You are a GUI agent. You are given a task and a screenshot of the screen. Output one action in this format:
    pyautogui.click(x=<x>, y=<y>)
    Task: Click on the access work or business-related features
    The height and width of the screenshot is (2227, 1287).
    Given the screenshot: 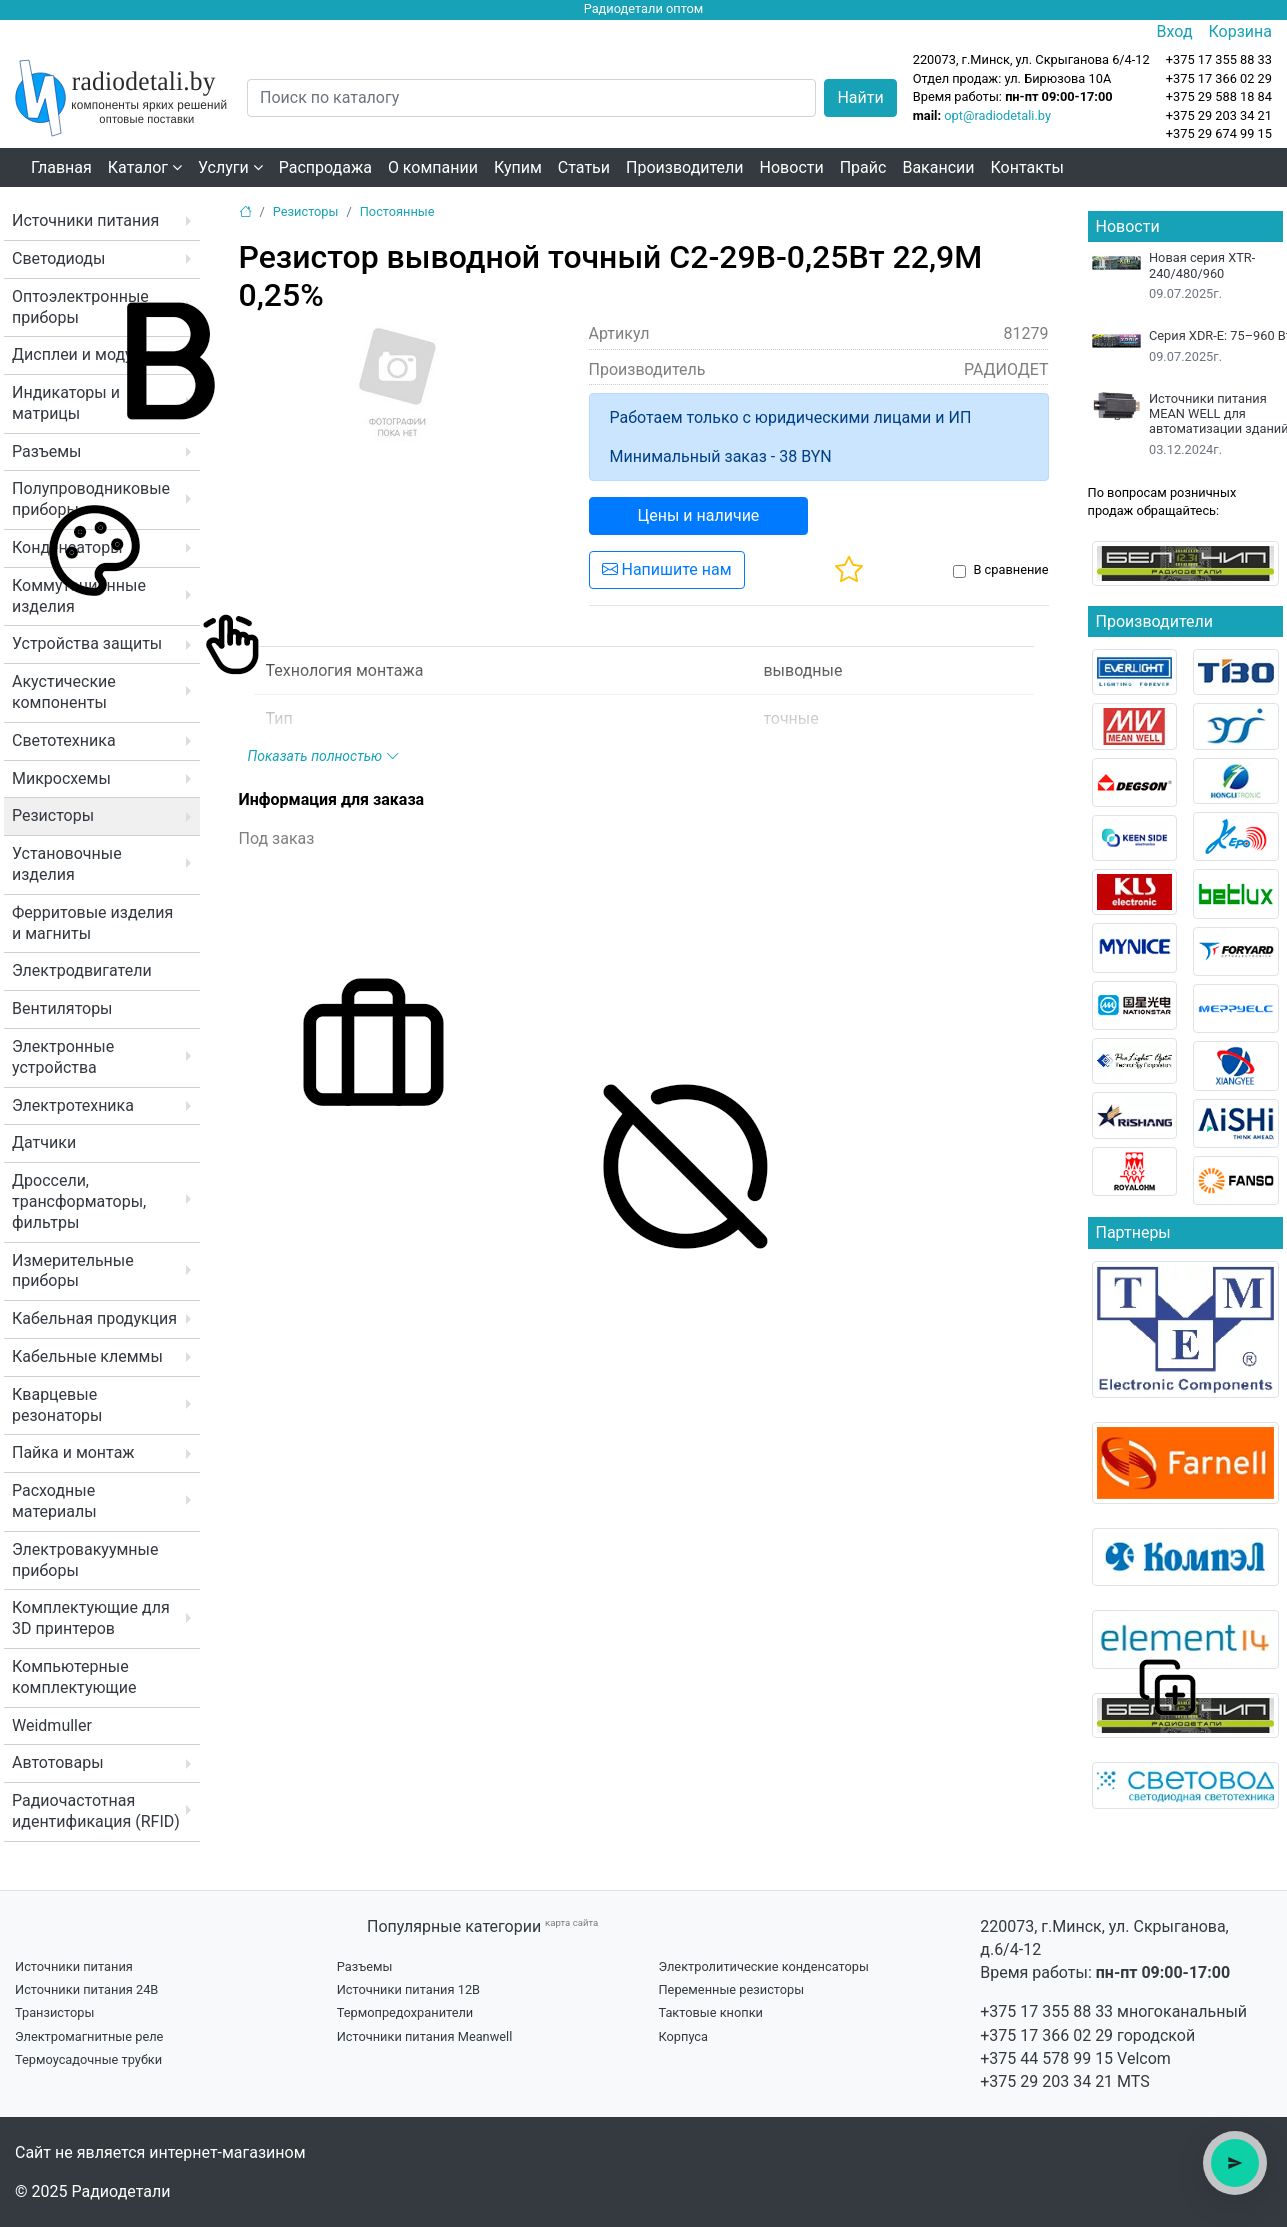 What is the action you would take?
    pyautogui.click(x=373, y=1048)
    